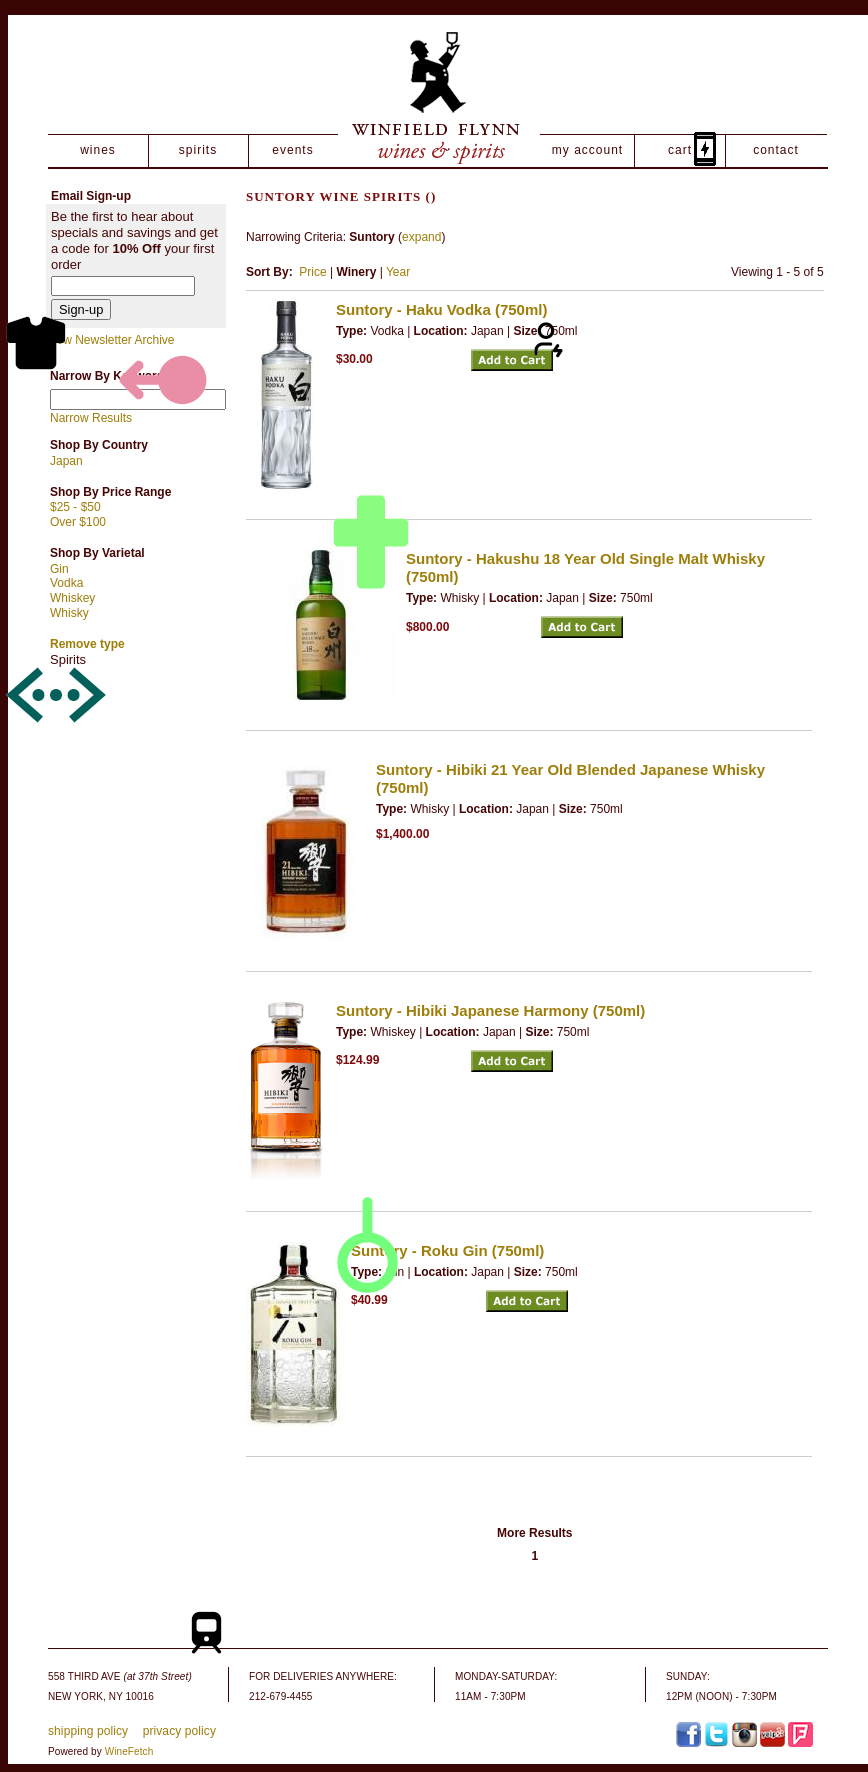  What do you see at coordinates (367, 1247) in the screenshot?
I see `select neutrois gender identity` at bounding box center [367, 1247].